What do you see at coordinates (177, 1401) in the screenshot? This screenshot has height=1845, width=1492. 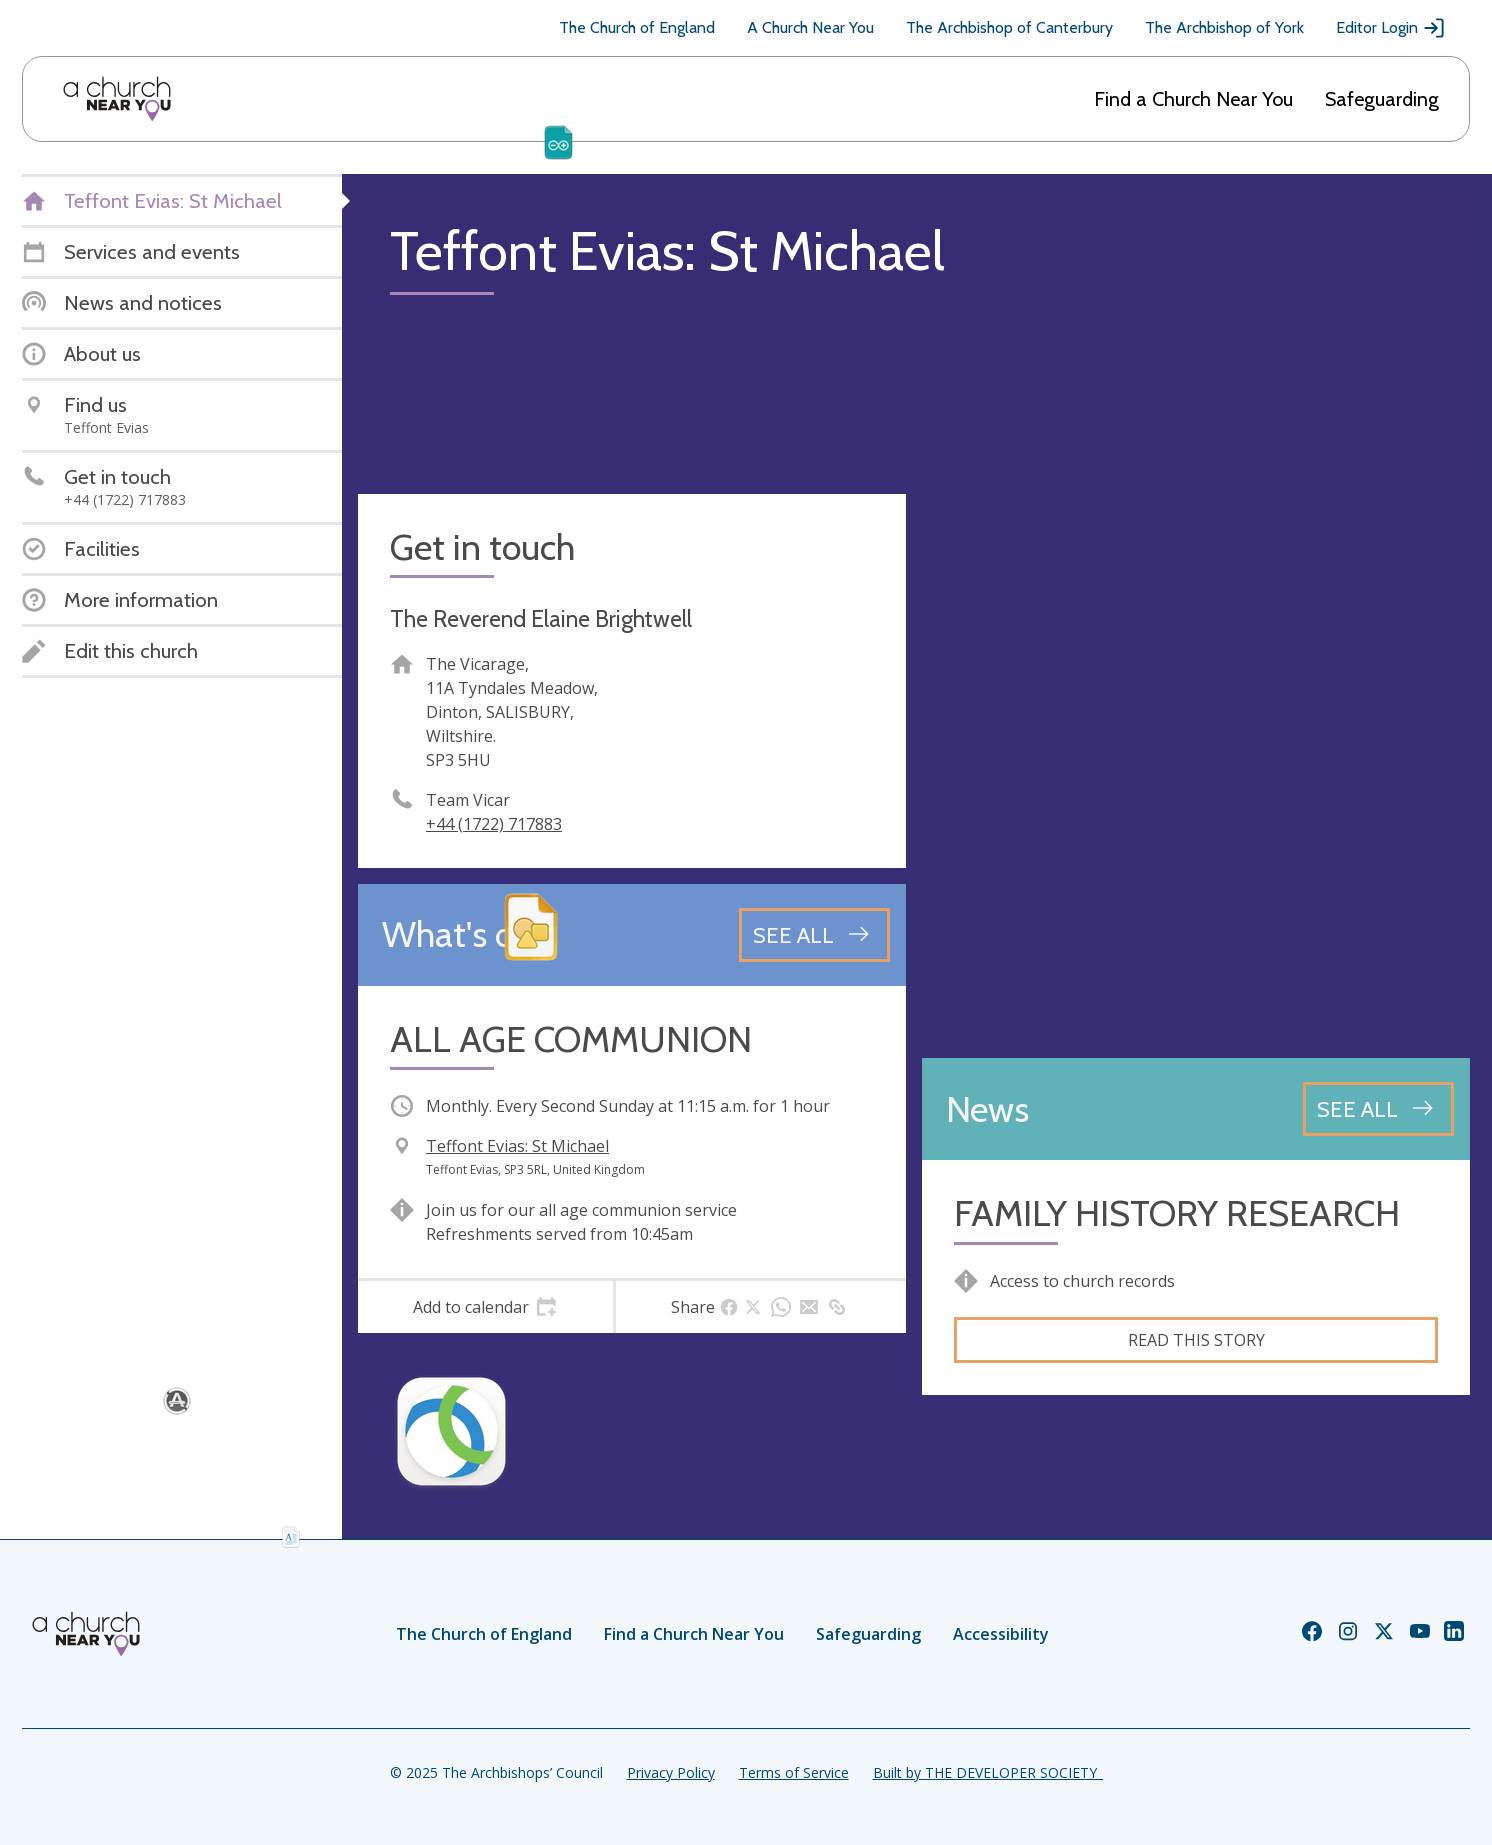 I see `check for available system updates` at bounding box center [177, 1401].